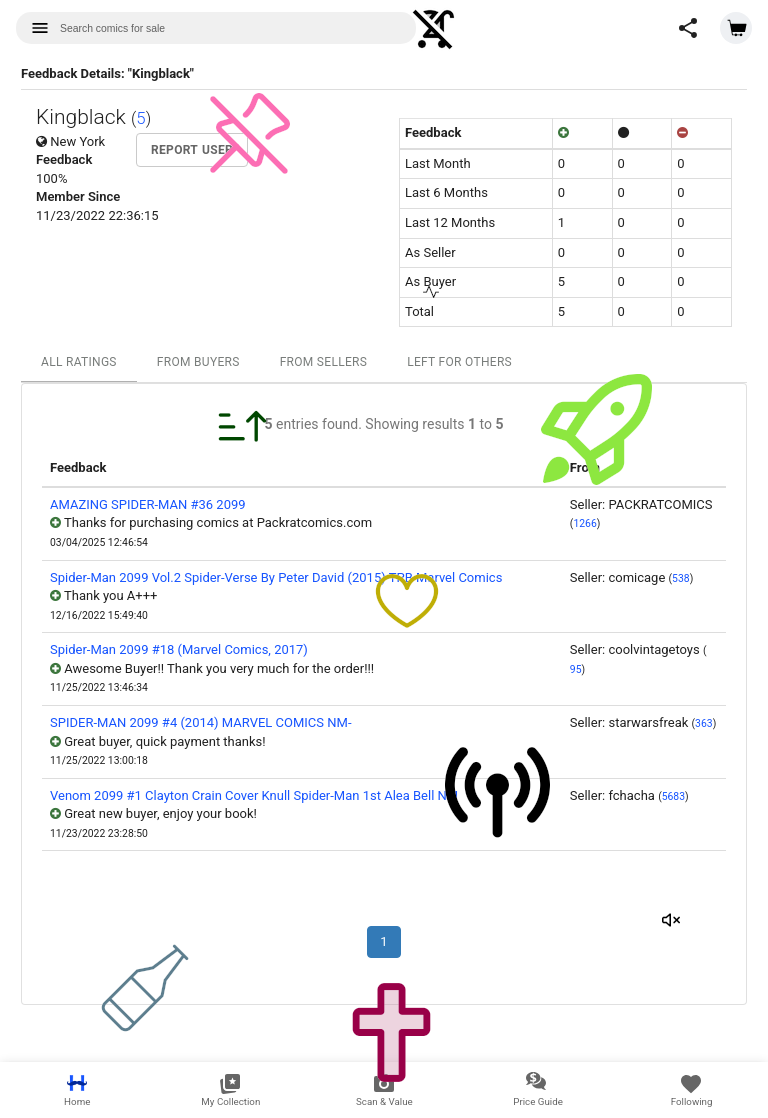  What do you see at coordinates (248, 135) in the screenshot?
I see `unpin an item from your saved collection` at bounding box center [248, 135].